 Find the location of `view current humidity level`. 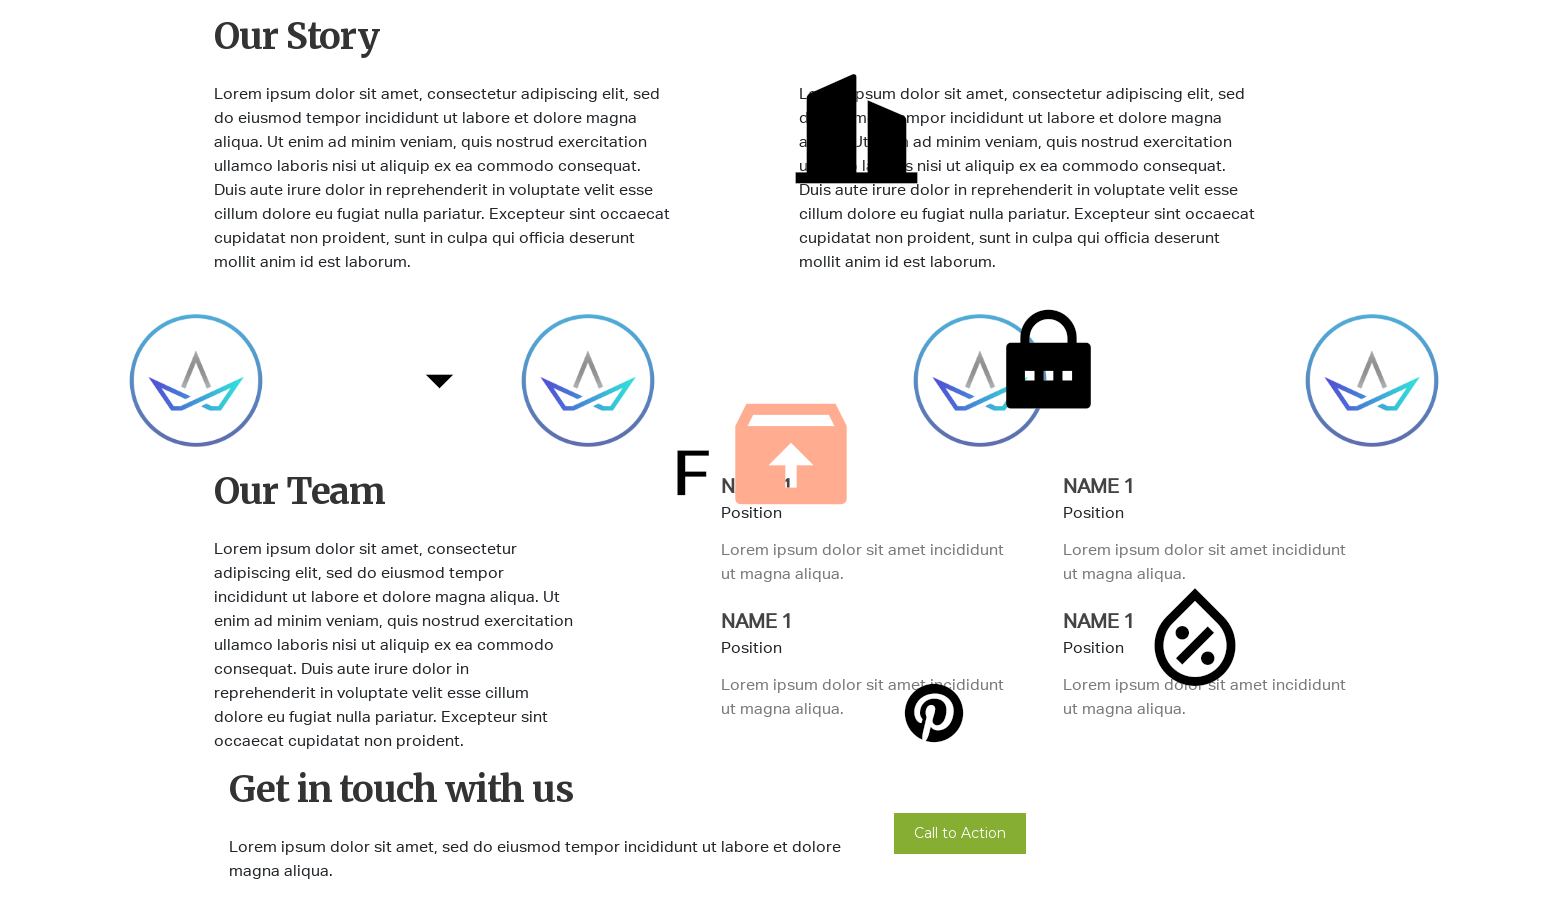

view current humidity level is located at coordinates (1195, 641).